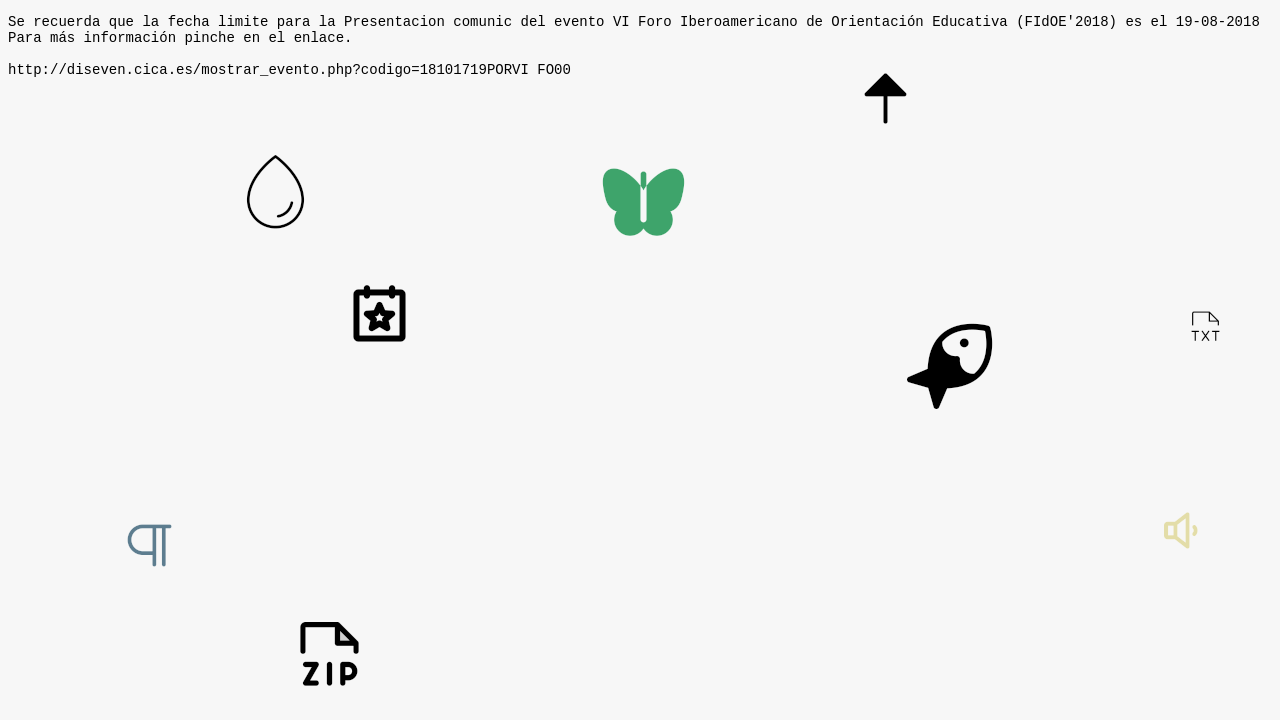 This screenshot has height=720, width=1280. What do you see at coordinates (150, 545) in the screenshot?
I see `format text as a paragraph` at bounding box center [150, 545].